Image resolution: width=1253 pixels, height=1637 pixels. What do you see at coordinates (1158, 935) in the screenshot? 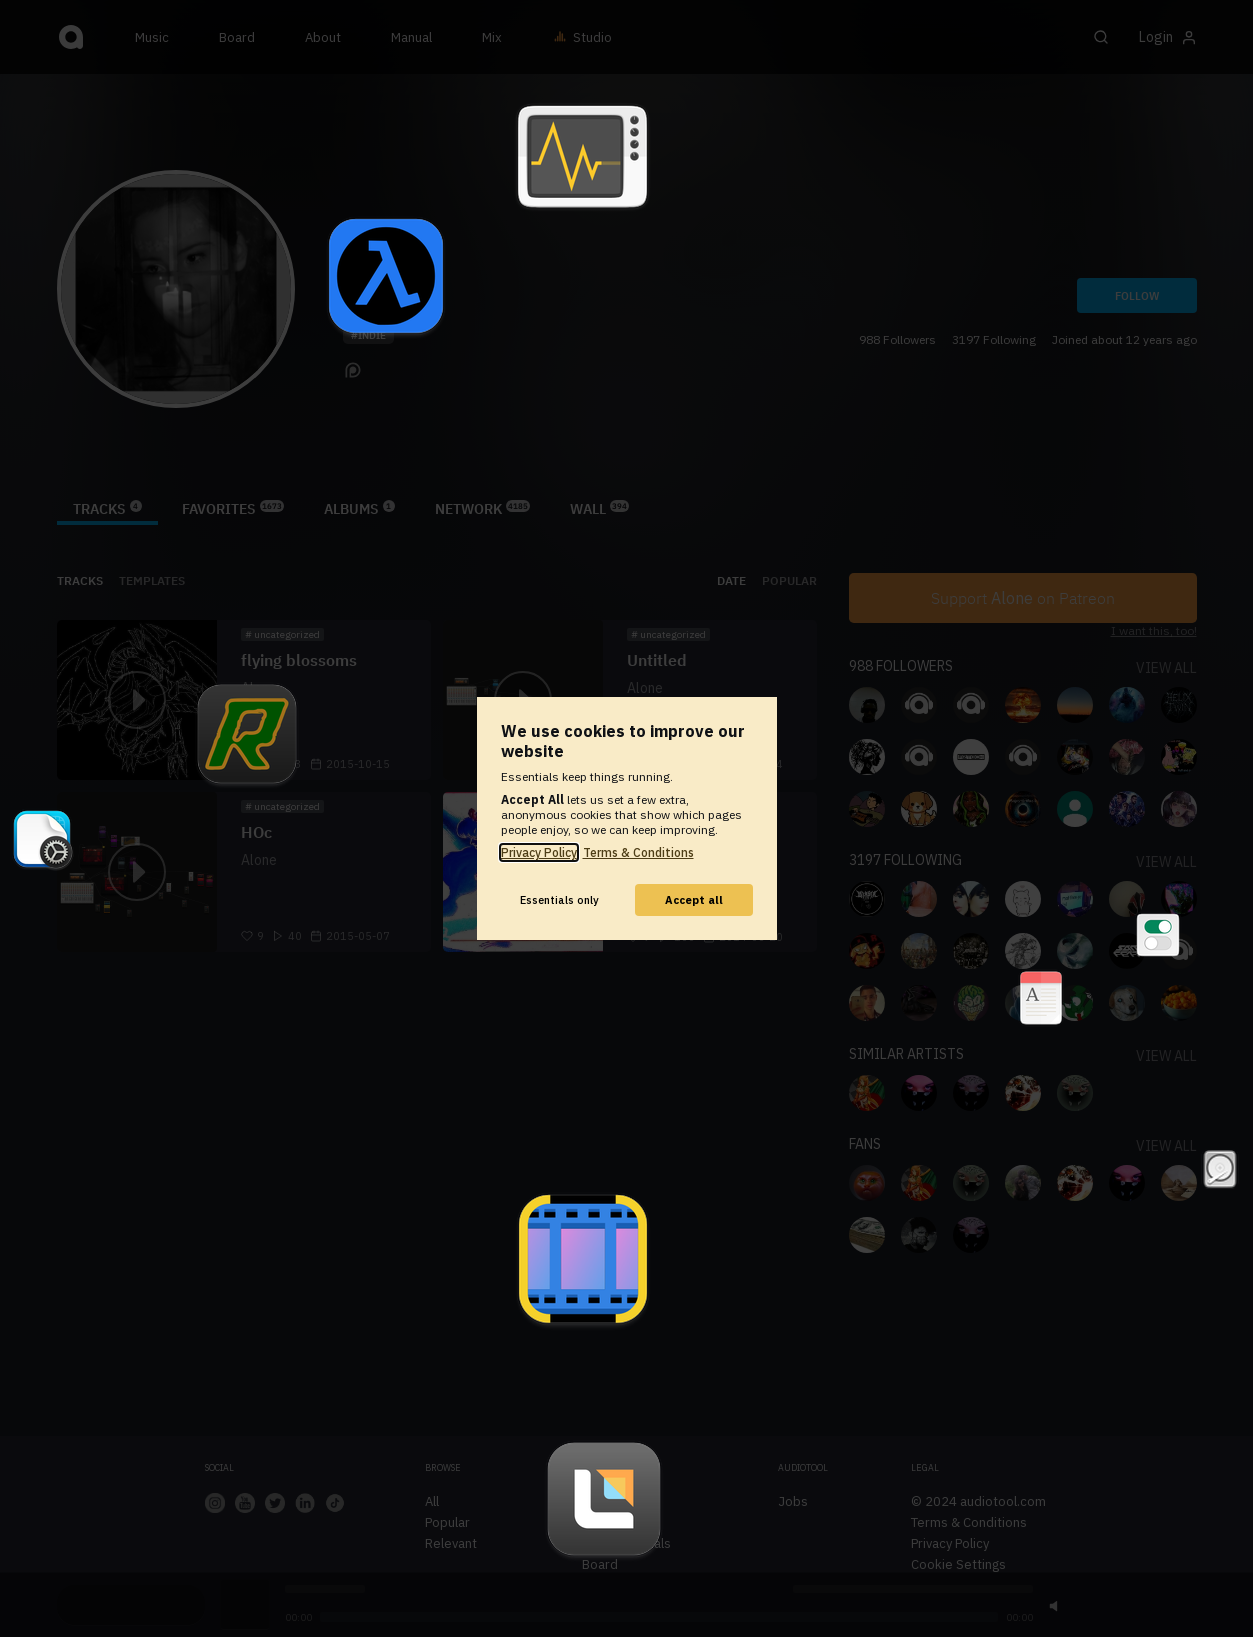
I see `open system settings or preferences` at bounding box center [1158, 935].